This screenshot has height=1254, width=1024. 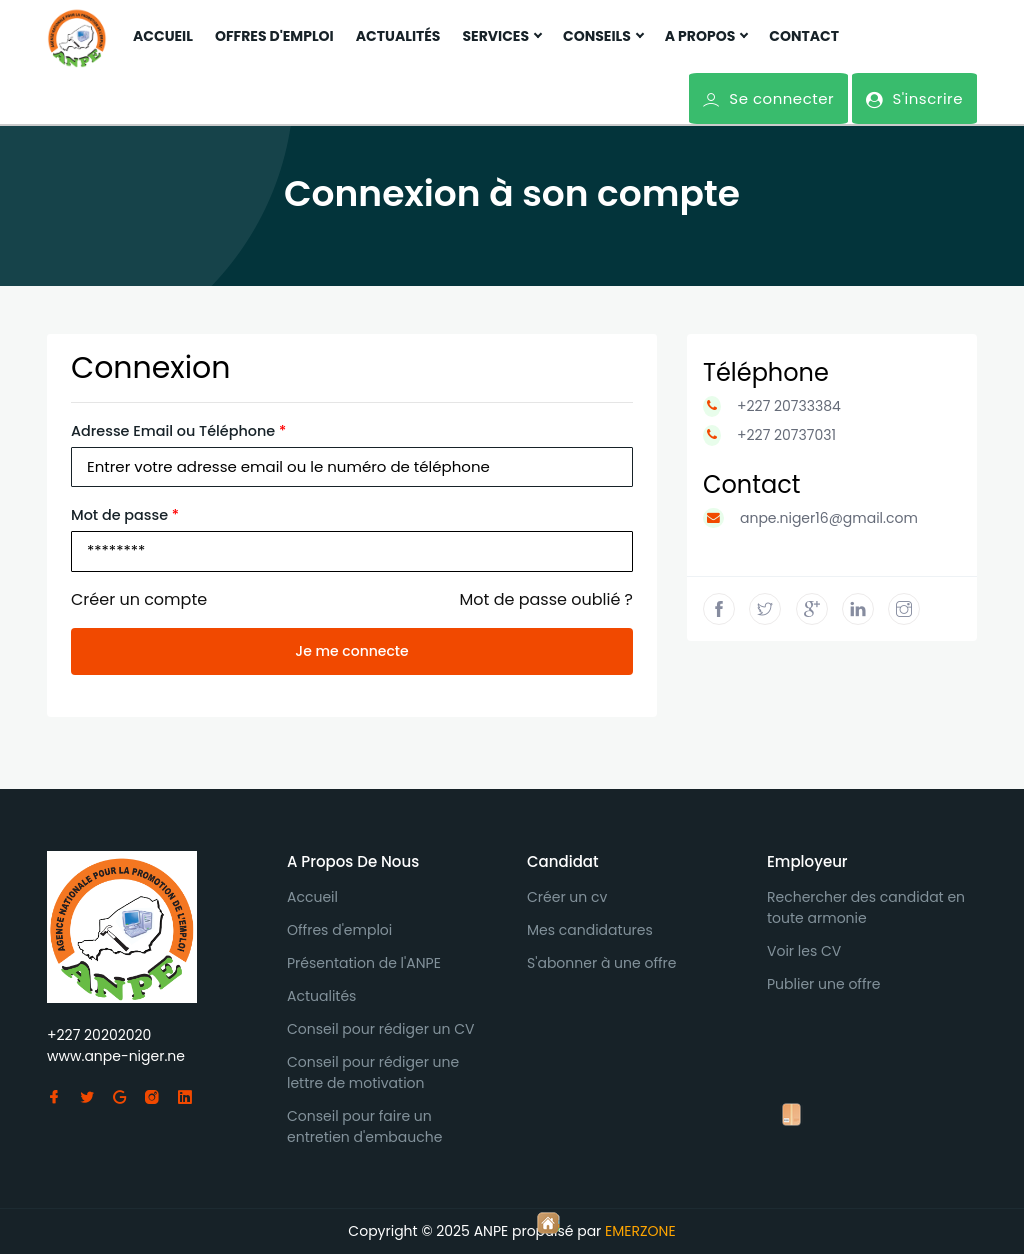 I want to click on open homebank personal finance app, so click(x=548, y=1223).